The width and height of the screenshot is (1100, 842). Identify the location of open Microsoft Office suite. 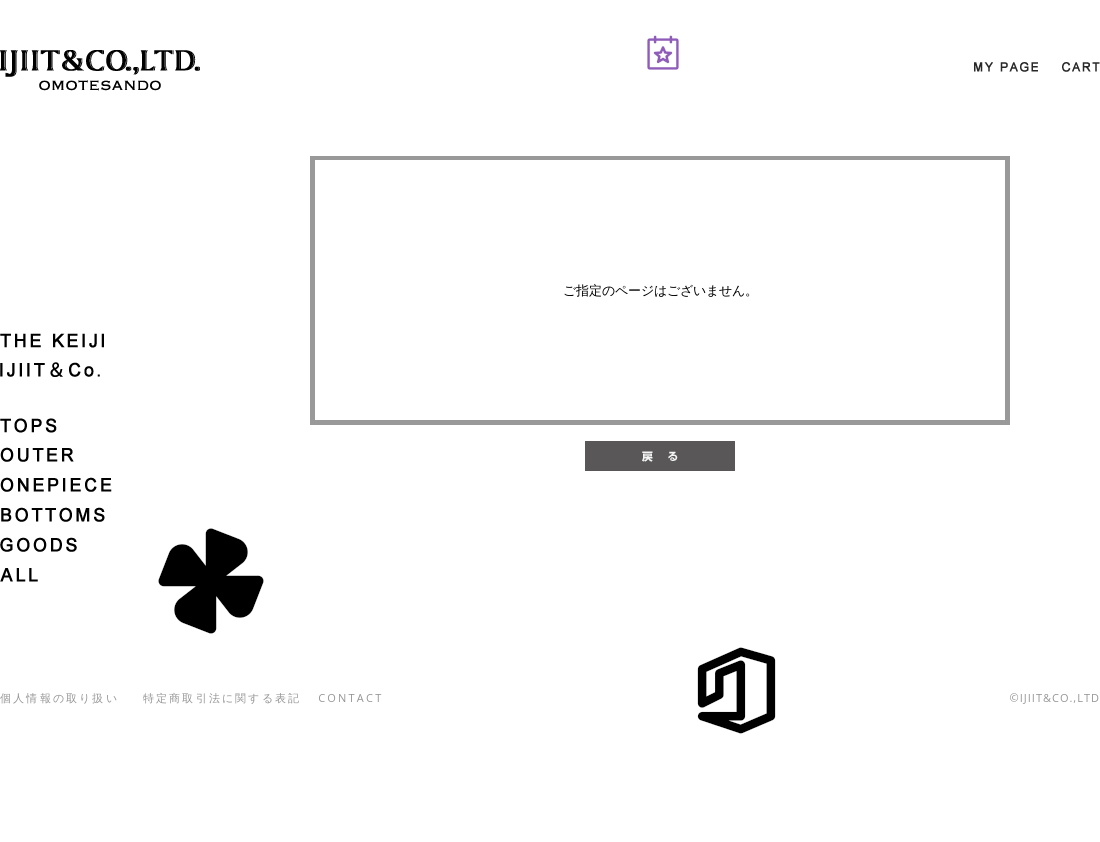
(736, 690).